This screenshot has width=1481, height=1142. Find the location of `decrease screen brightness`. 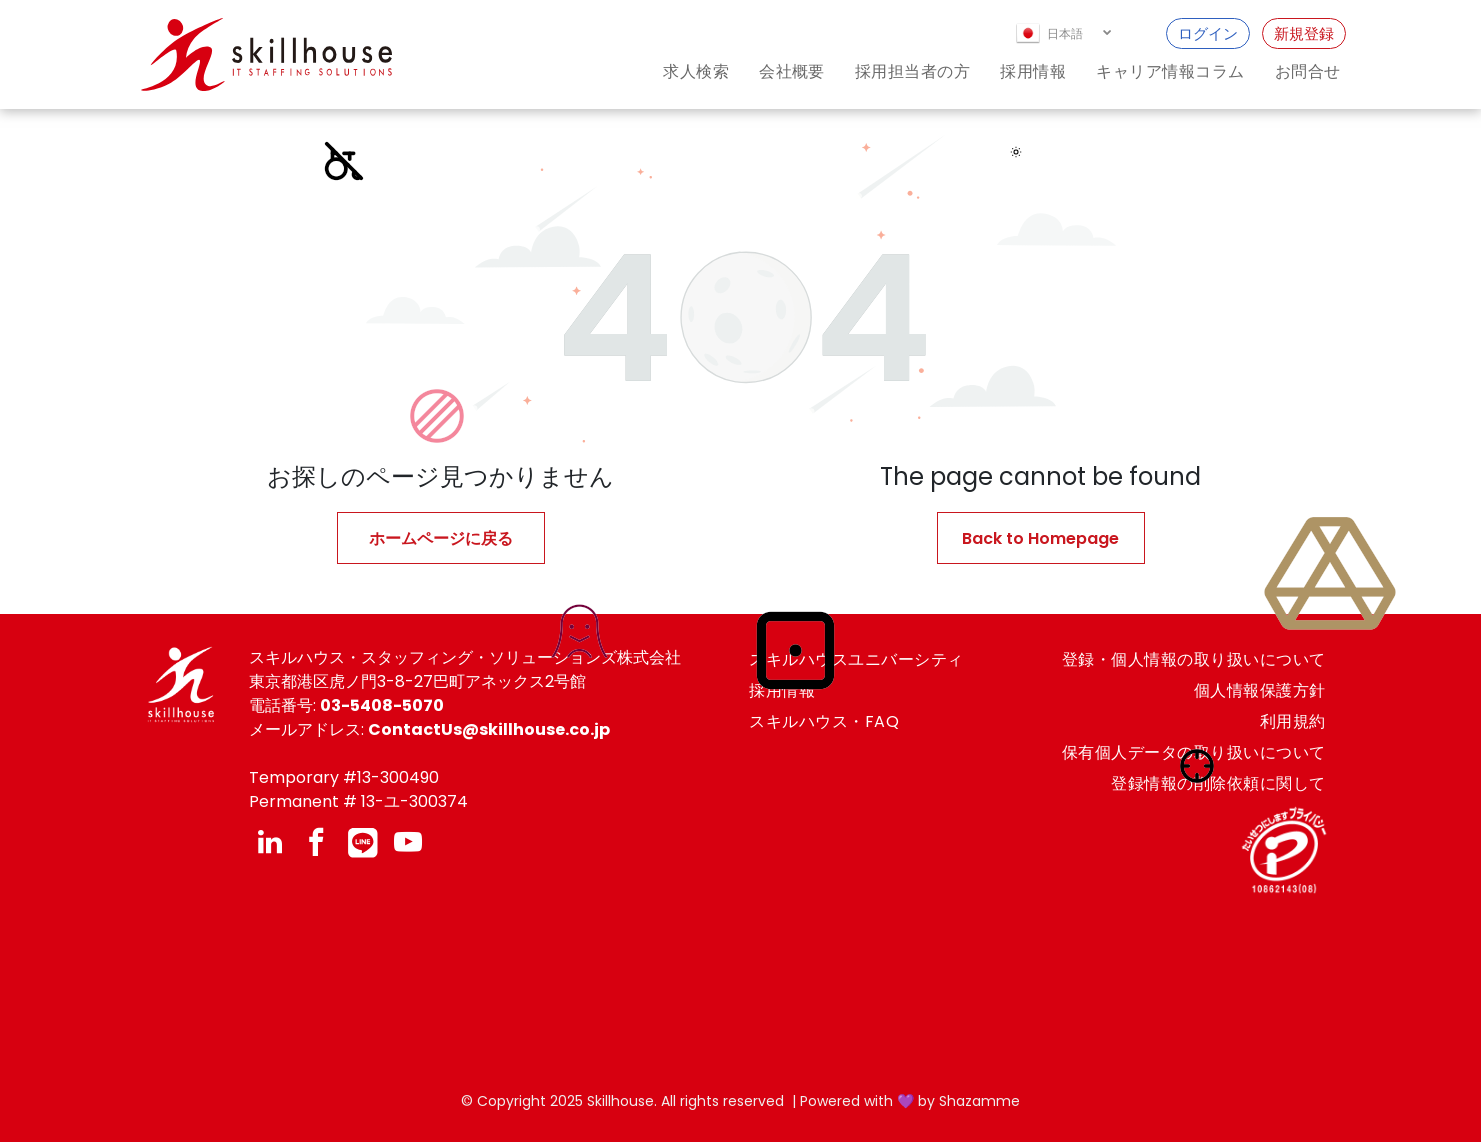

decrease screen brightness is located at coordinates (1016, 152).